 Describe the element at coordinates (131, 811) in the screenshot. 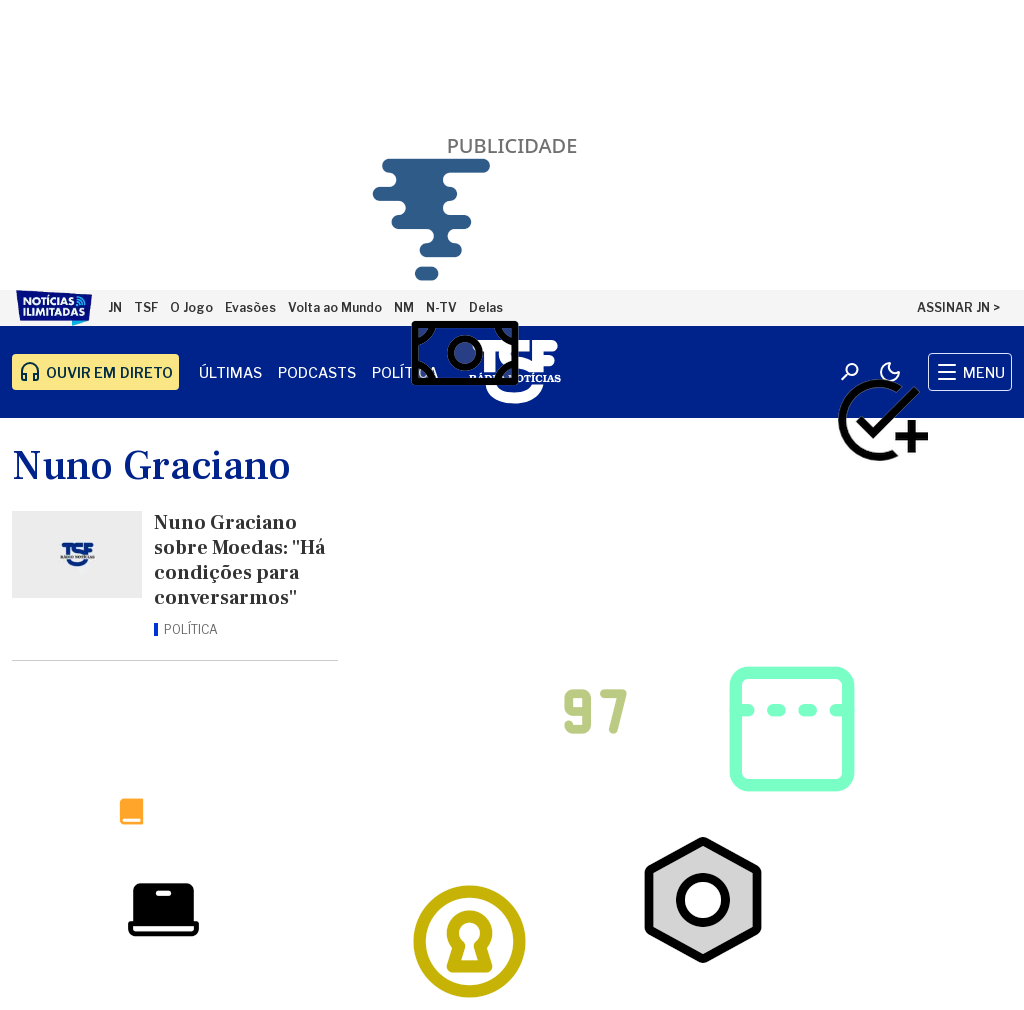

I see `open your library or reading list` at that location.